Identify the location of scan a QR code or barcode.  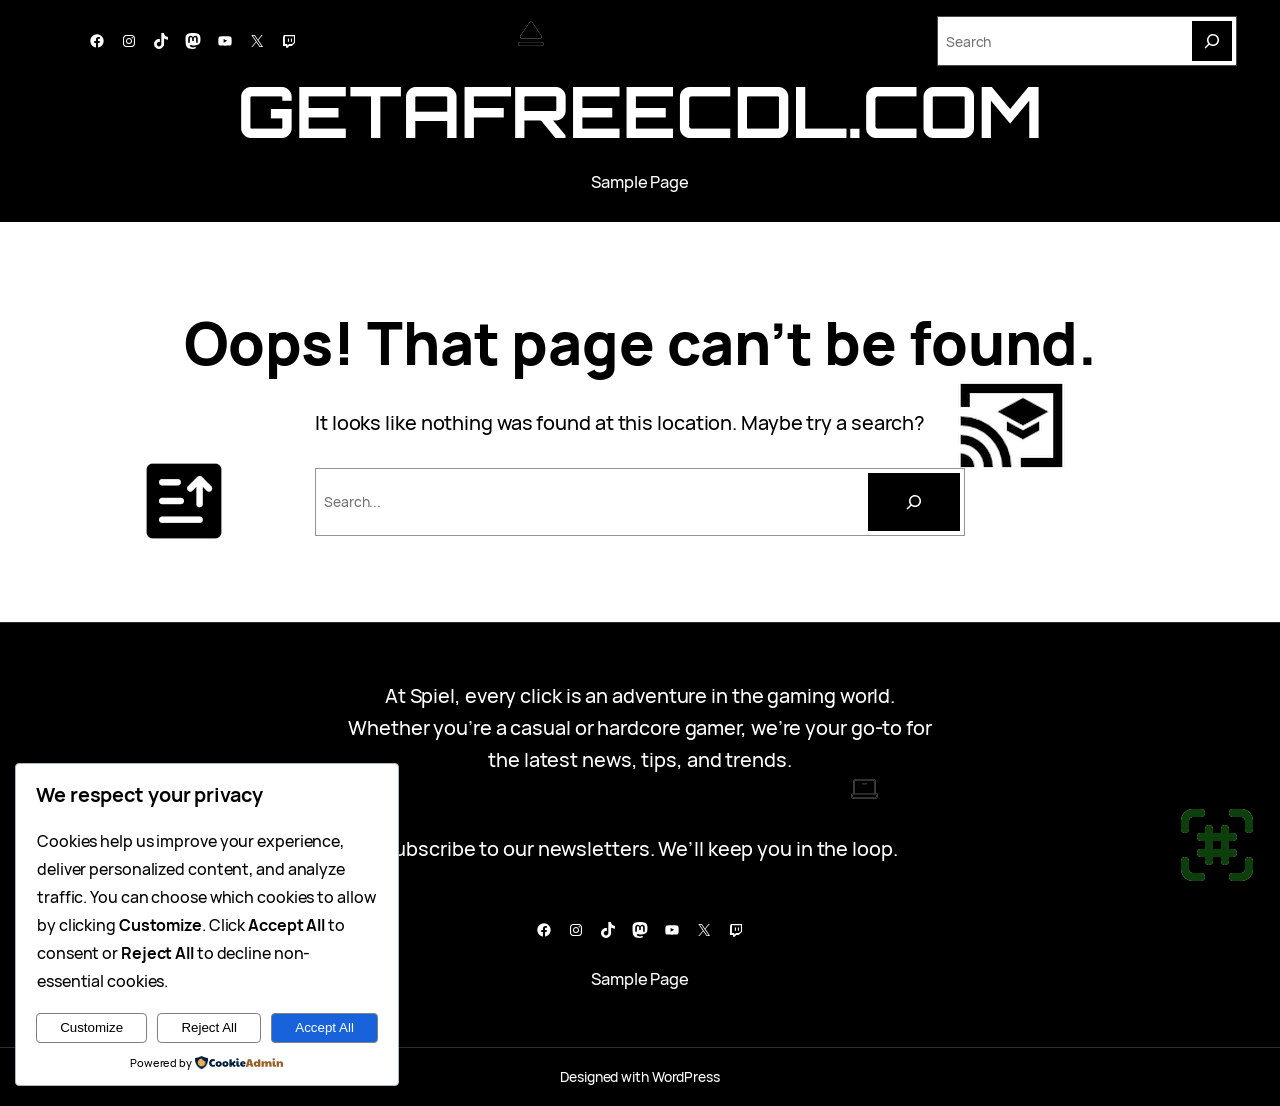
(1217, 845).